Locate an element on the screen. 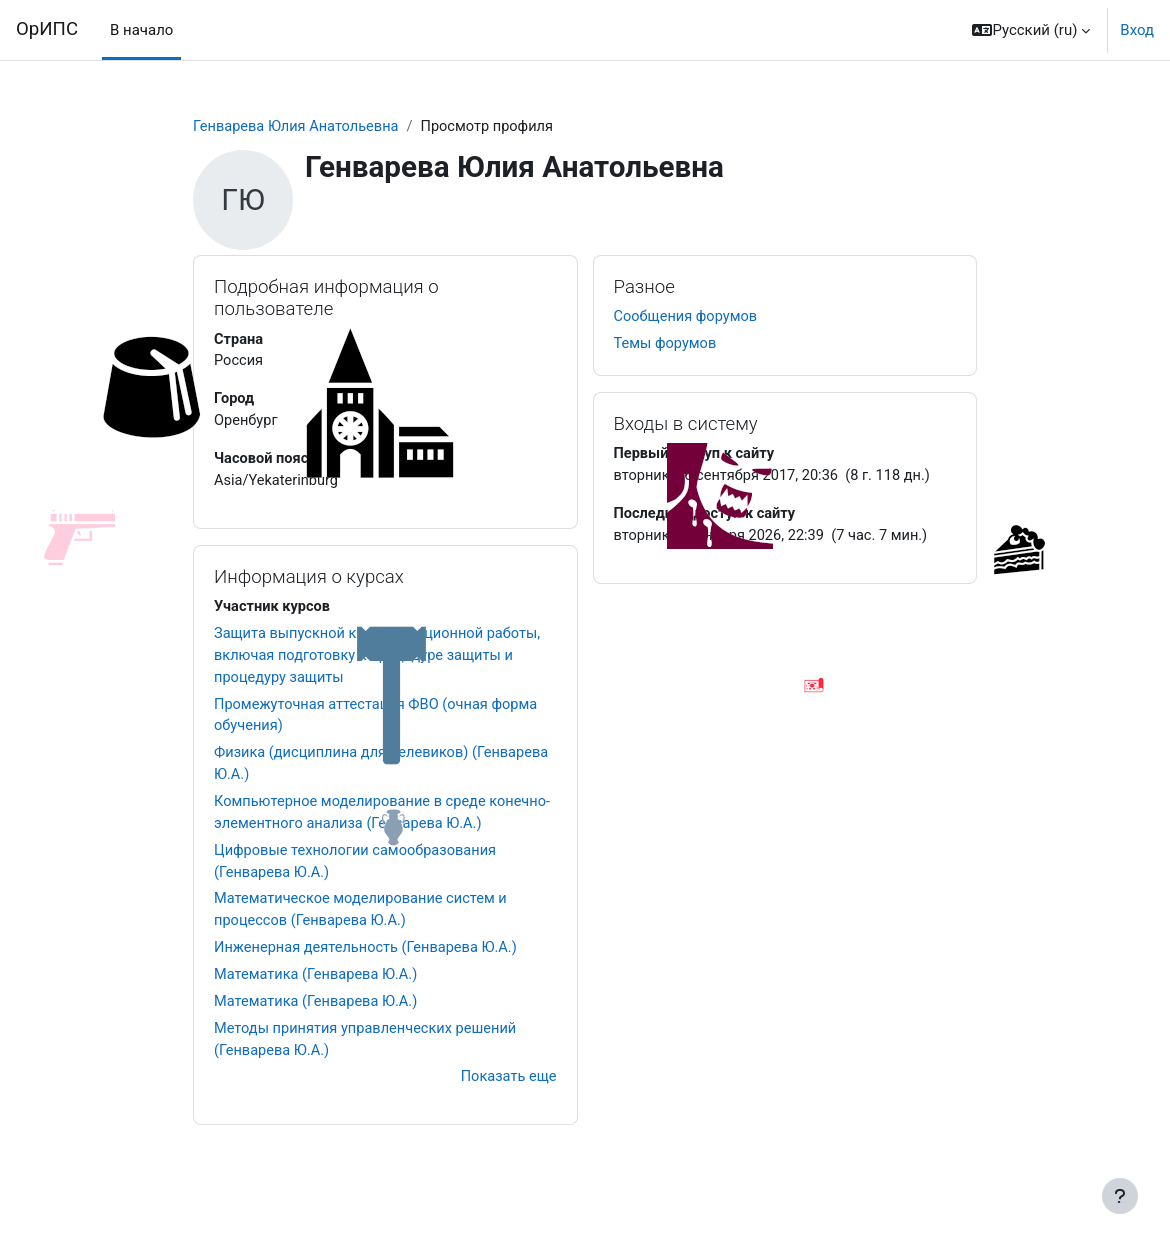 The width and height of the screenshot is (1170, 1246). activate trample ability in a card game is located at coordinates (391, 695).